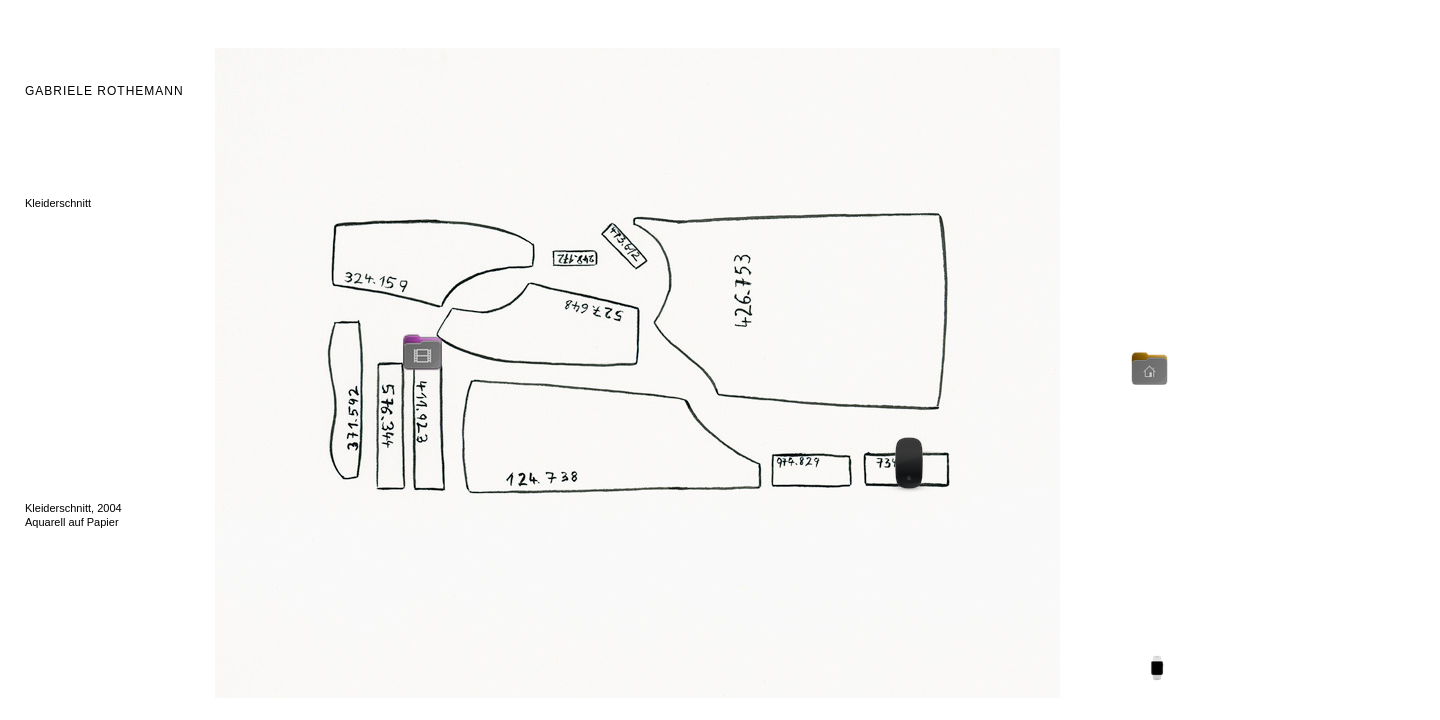  Describe the element at coordinates (422, 351) in the screenshot. I see `open your videos folder` at that location.